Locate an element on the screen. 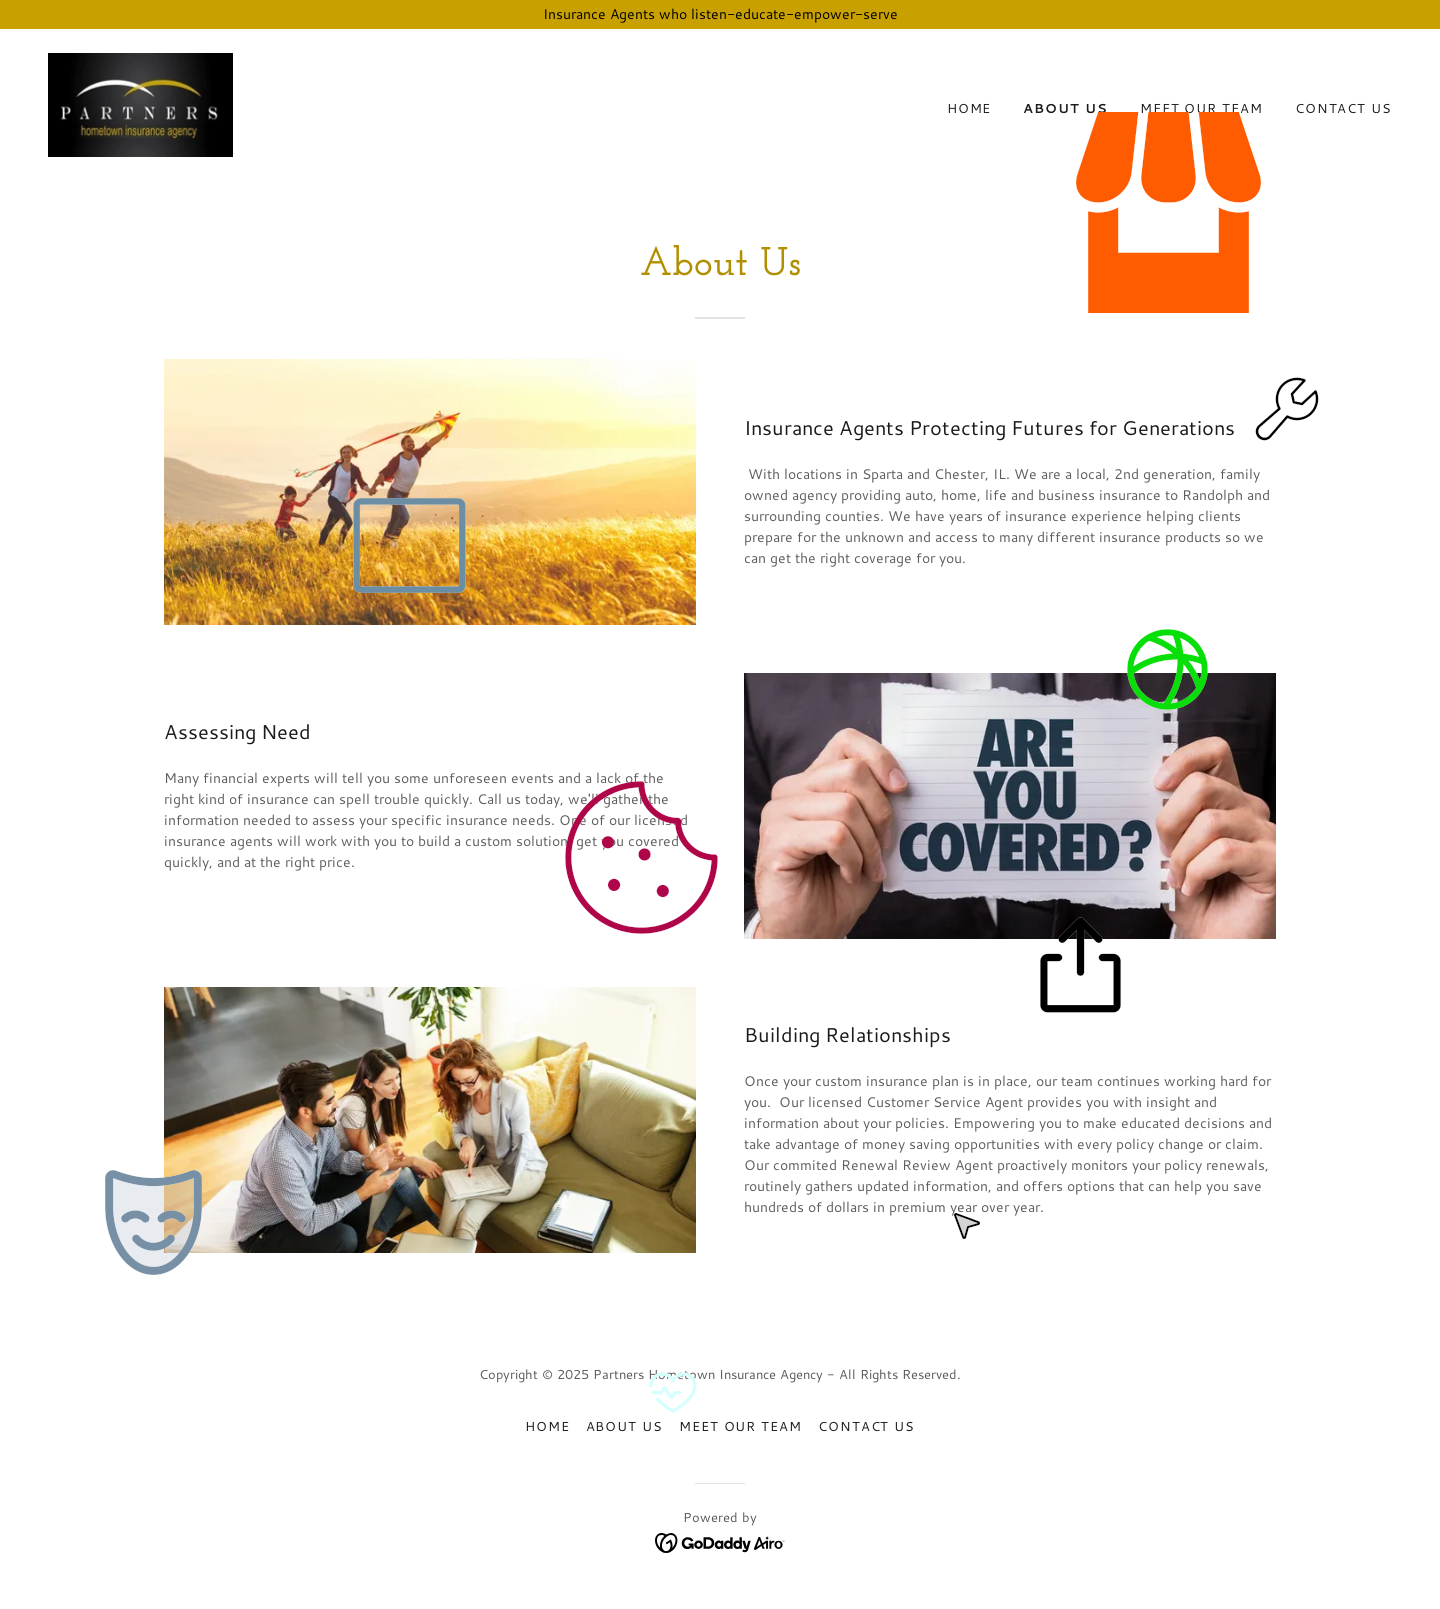 Image resolution: width=1440 pixels, height=1609 pixels. access settings or configuration options is located at coordinates (1287, 409).